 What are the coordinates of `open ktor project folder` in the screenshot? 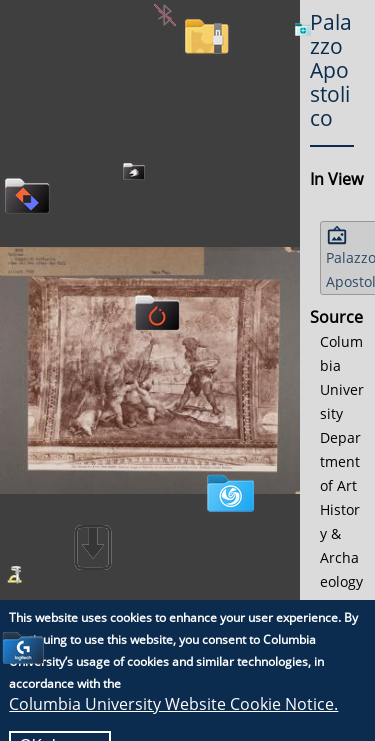 It's located at (27, 197).